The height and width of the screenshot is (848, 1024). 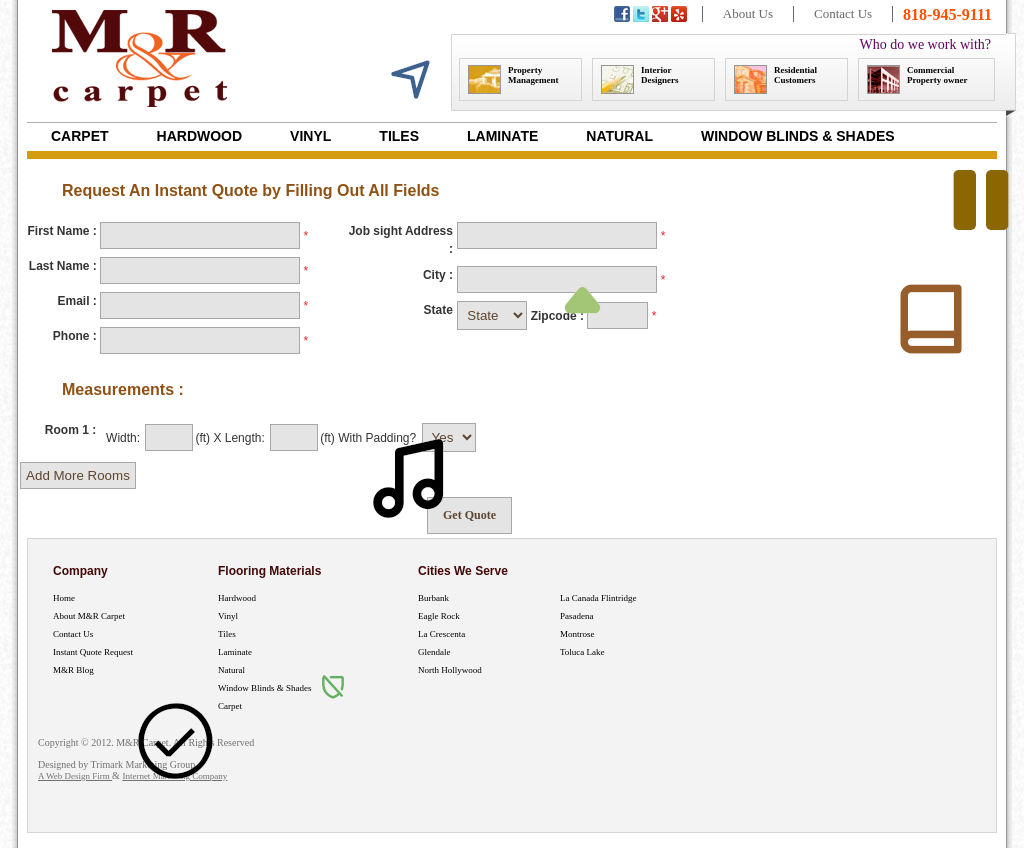 What do you see at coordinates (333, 686) in the screenshot?
I see `security or protection is disabled` at bounding box center [333, 686].